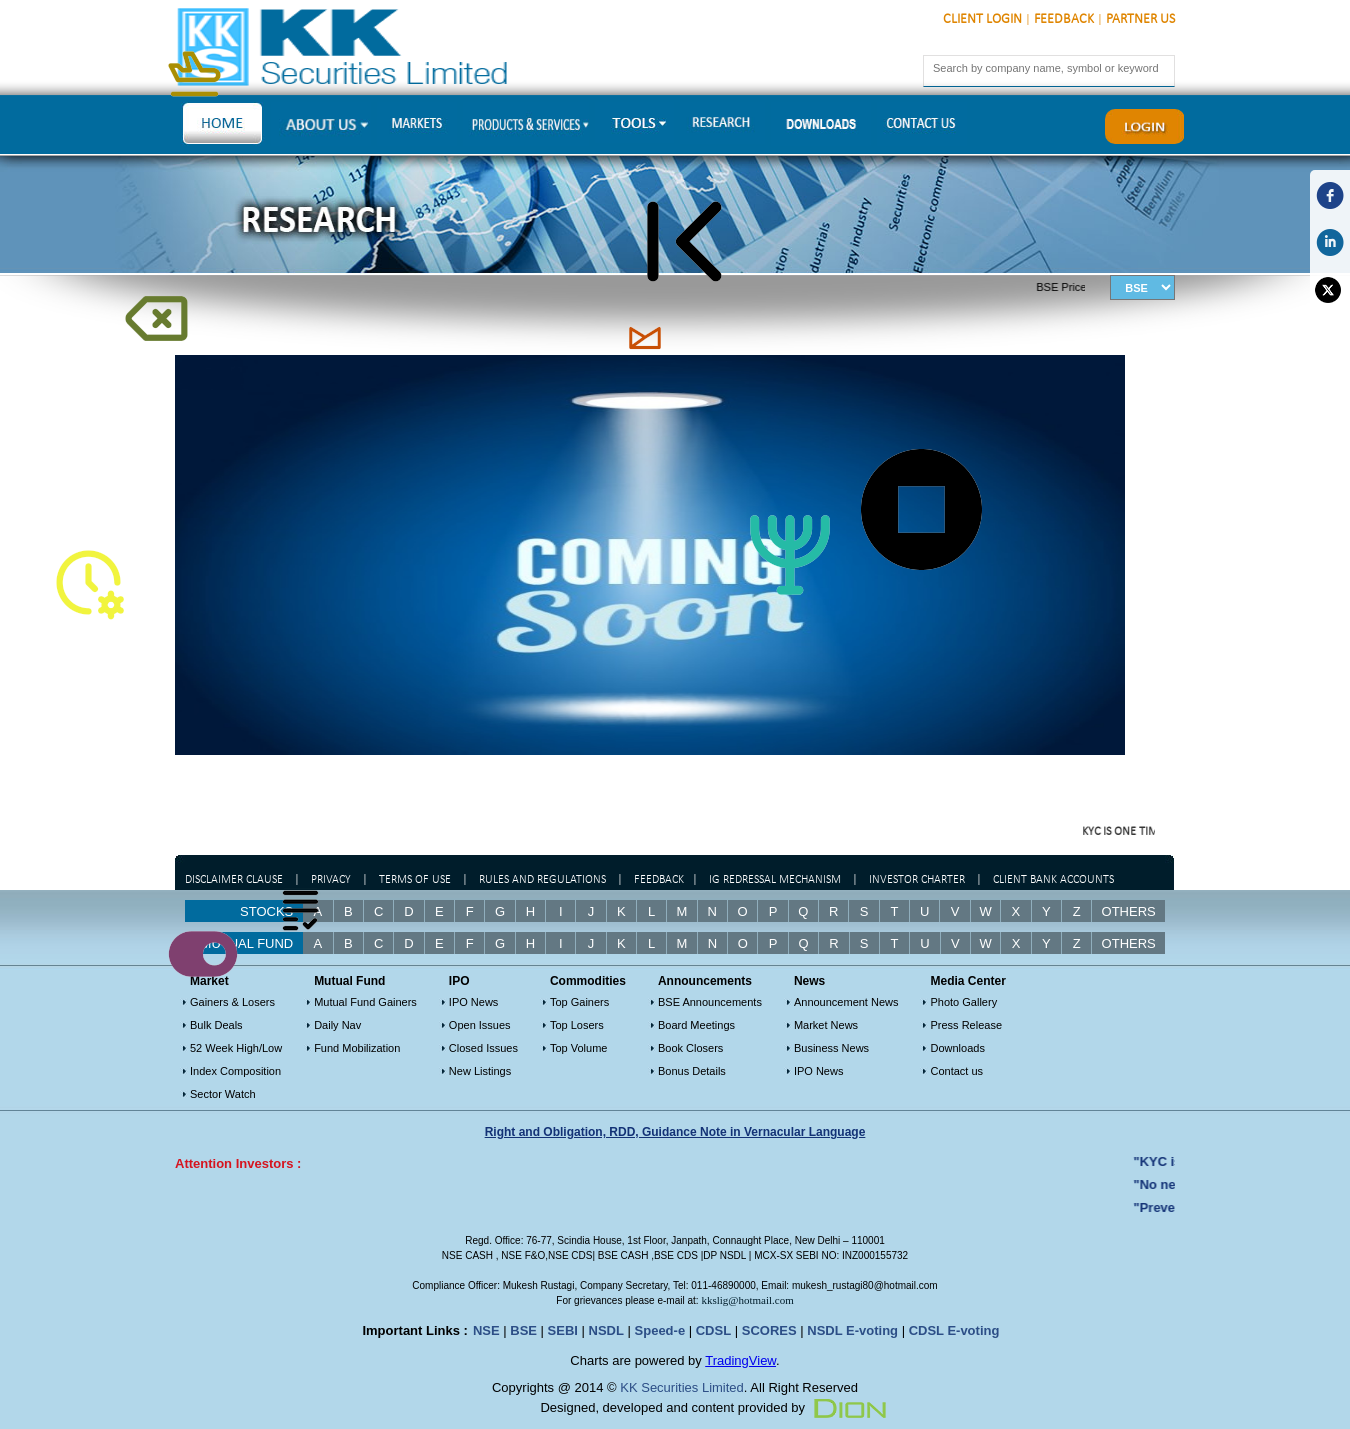 The width and height of the screenshot is (1350, 1429). What do you see at coordinates (790, 555) in the screenshot?
I see `indicates Hanukkah-related content or events` at bounding box center [790, 555].